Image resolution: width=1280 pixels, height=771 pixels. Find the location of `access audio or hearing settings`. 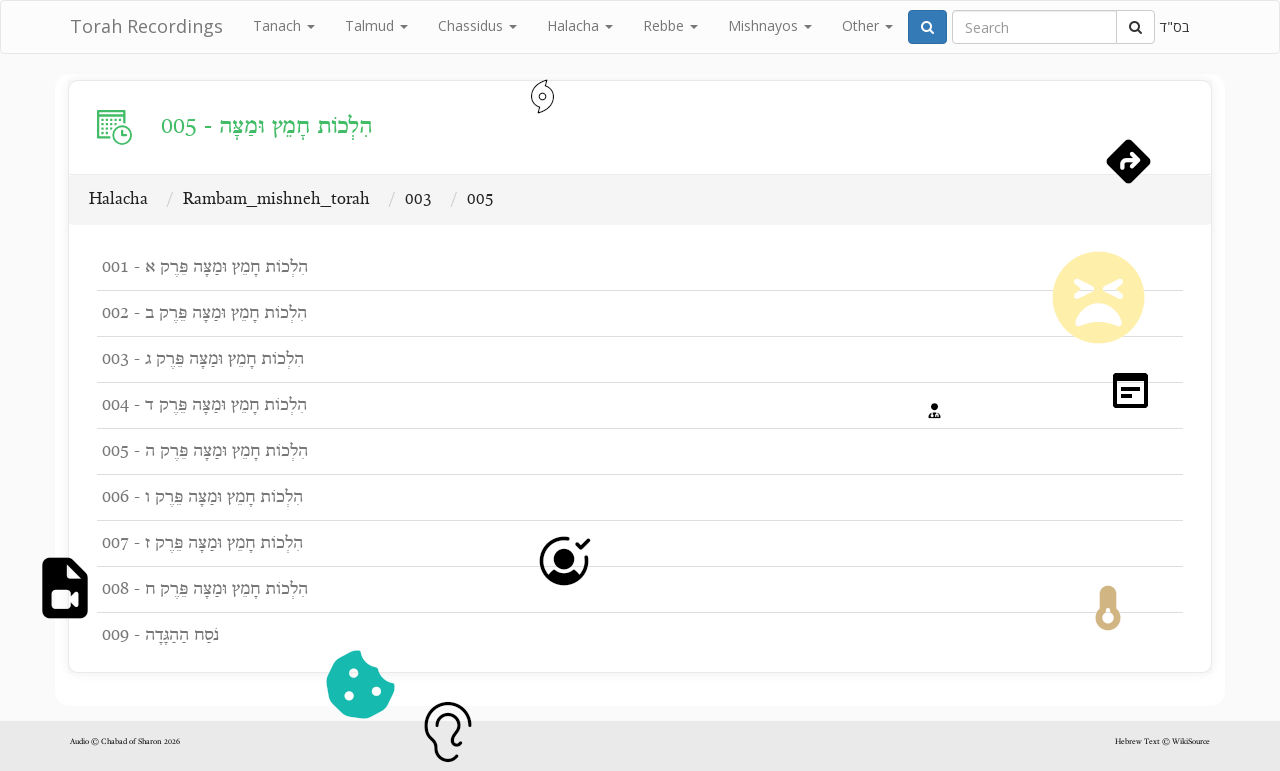

access audio or hearing settings is located at coordinates (448, 732).